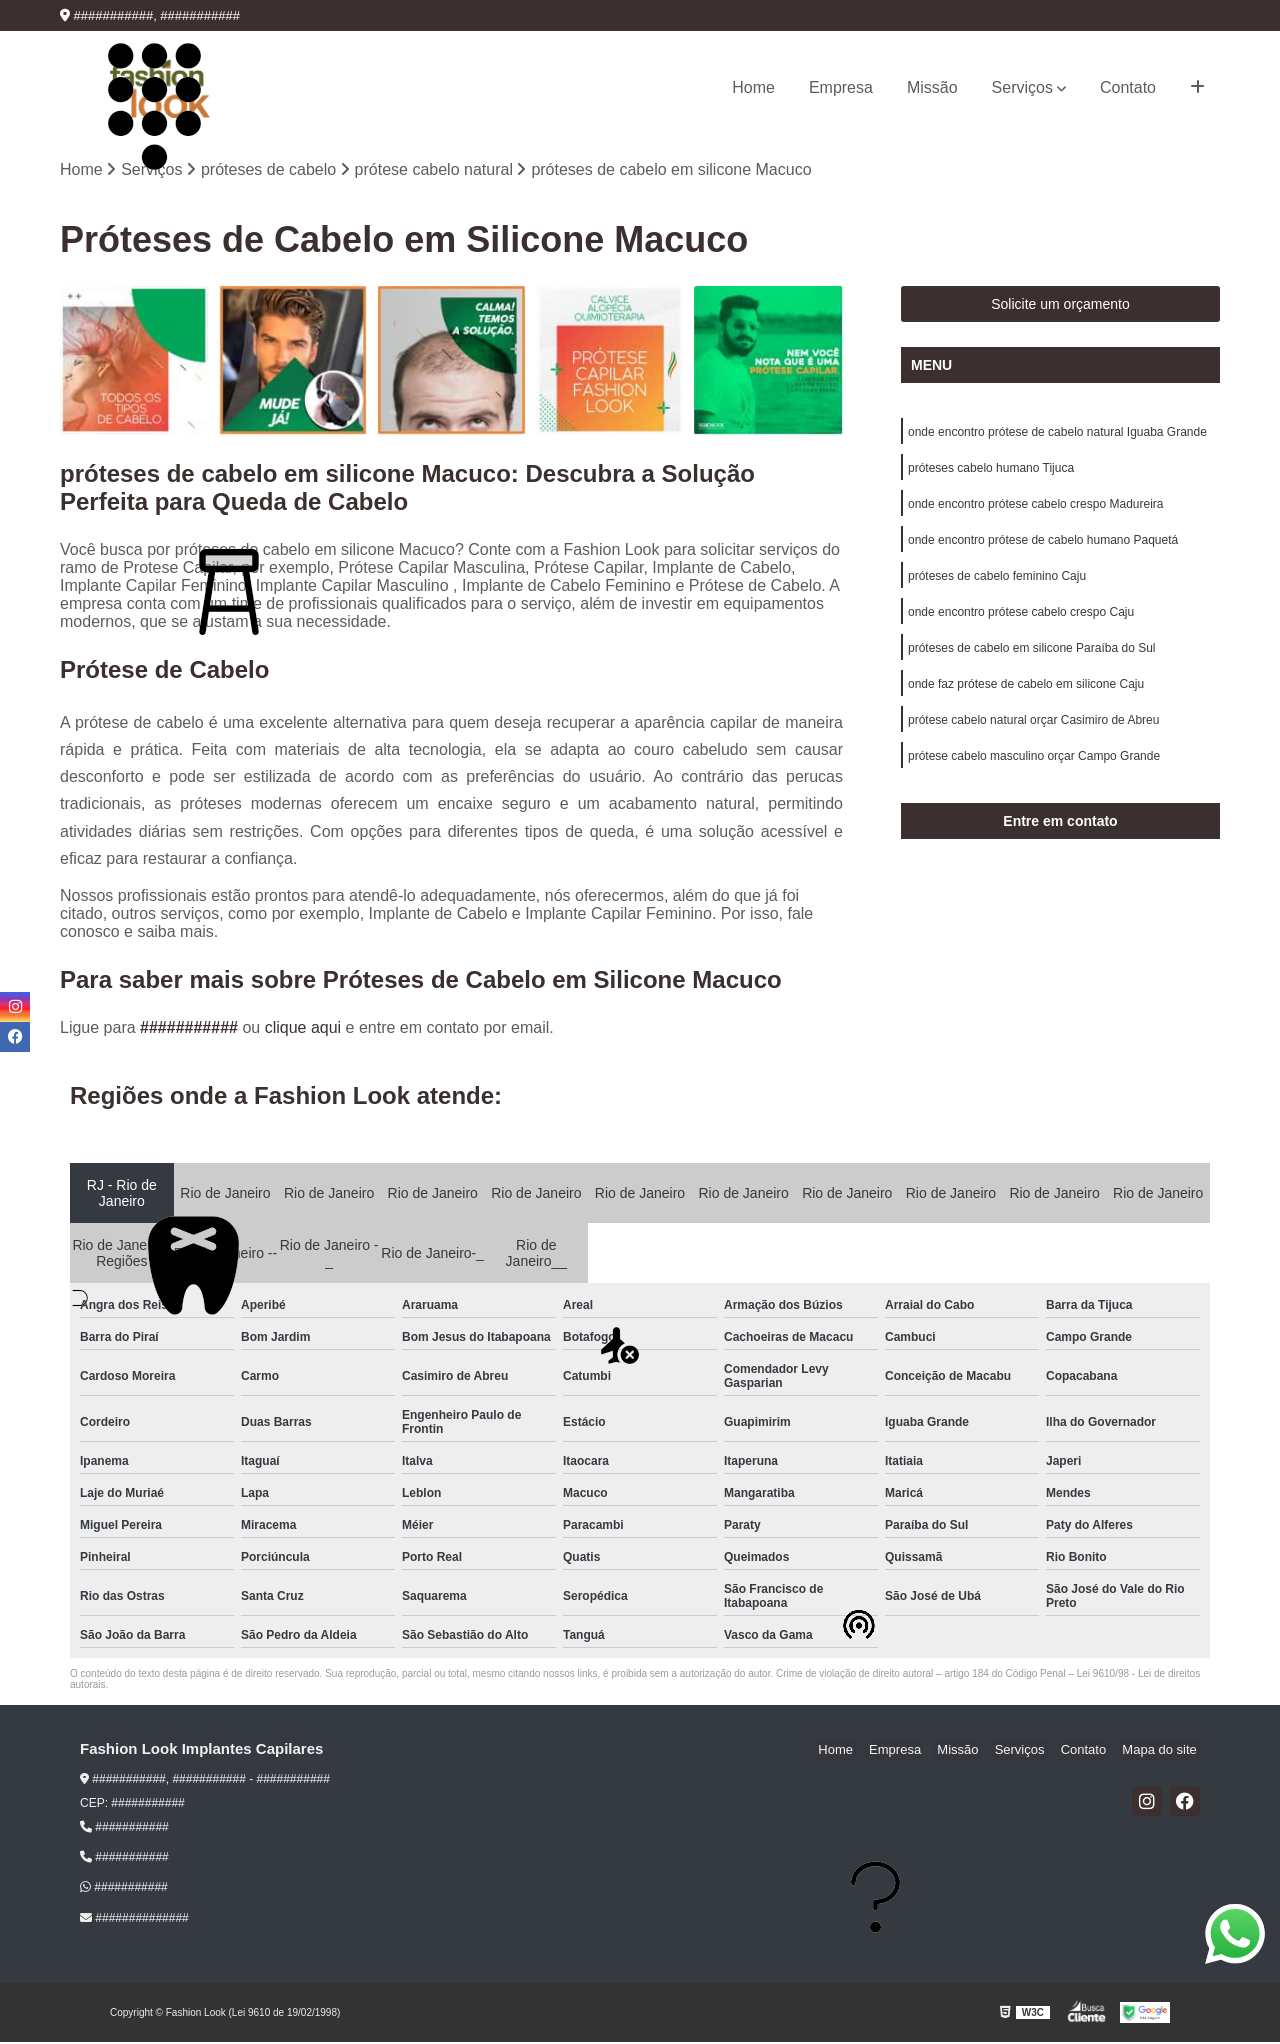  What do you see at coordinates (859, 1624) in the screenshot?
I see `enable wifi hotspot or tethering` at bounding box center [859, 1624].